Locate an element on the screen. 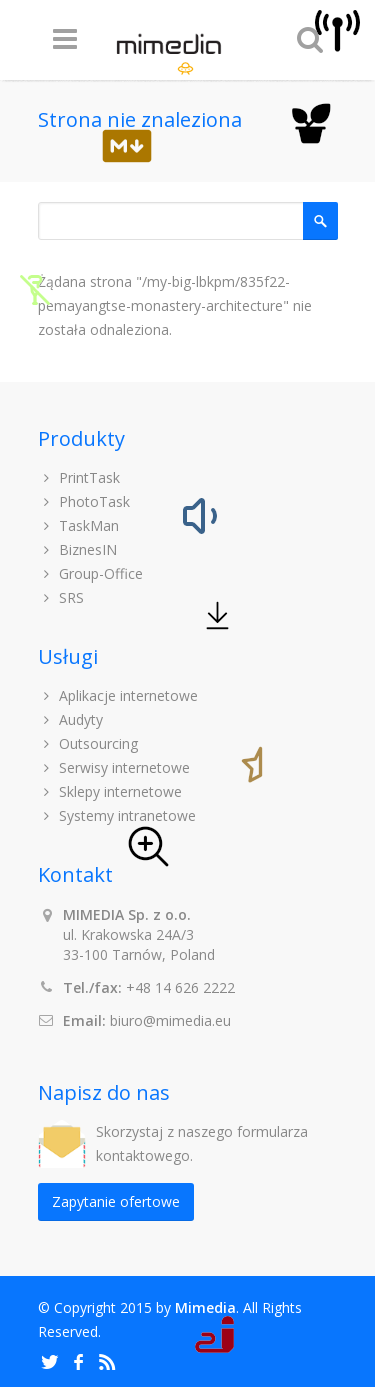  indicates crutches or mobility aid not needed is located at coordinates (35, 290).